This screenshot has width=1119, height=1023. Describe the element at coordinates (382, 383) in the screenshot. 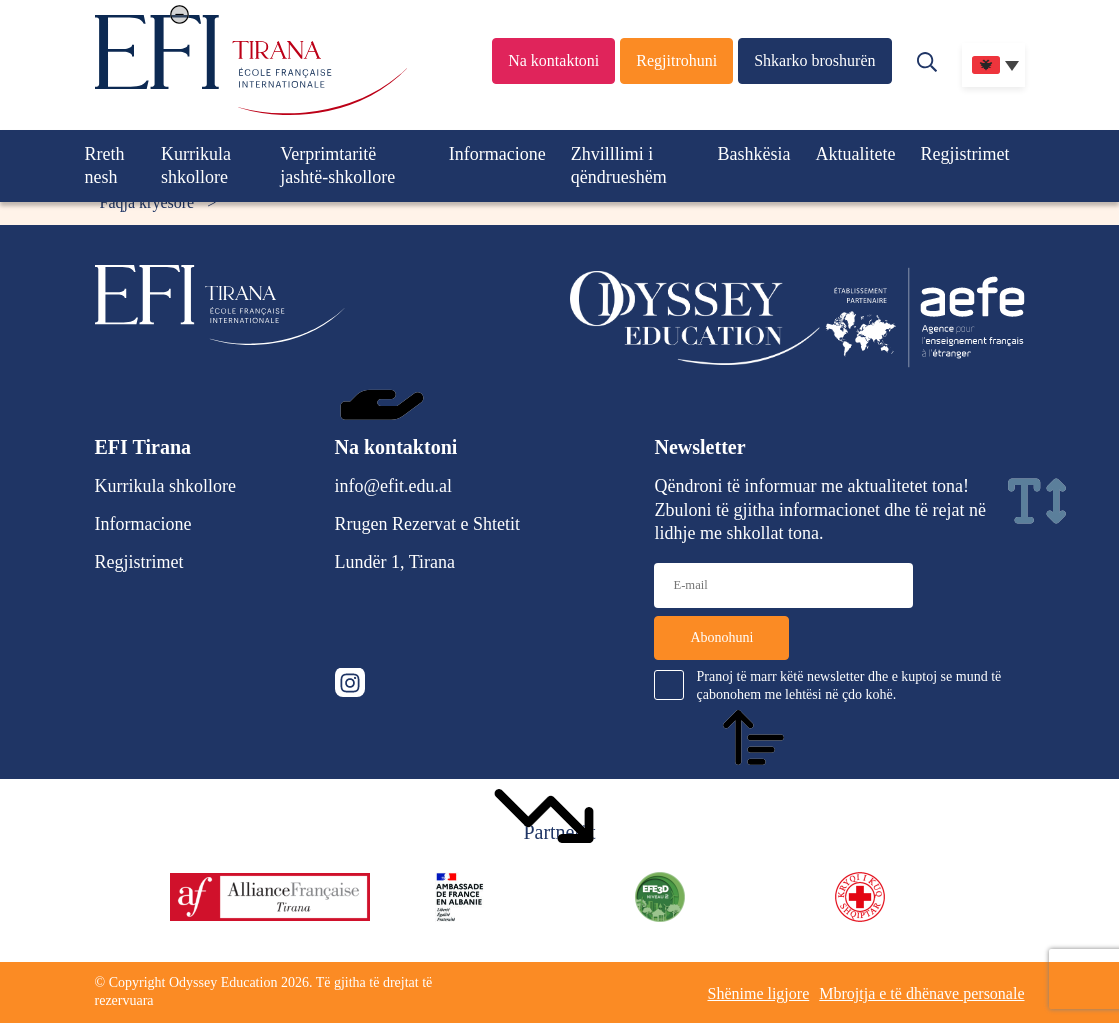

I see `receive or accept an item` at that location.